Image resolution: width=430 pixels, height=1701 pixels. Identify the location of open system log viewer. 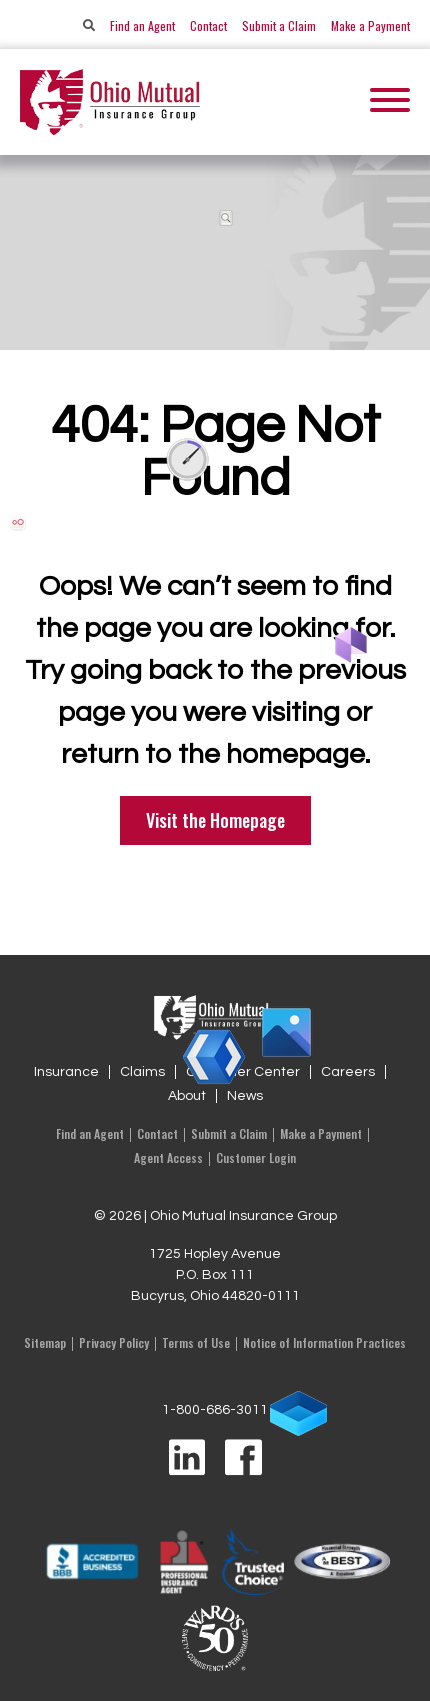
(226, 218).